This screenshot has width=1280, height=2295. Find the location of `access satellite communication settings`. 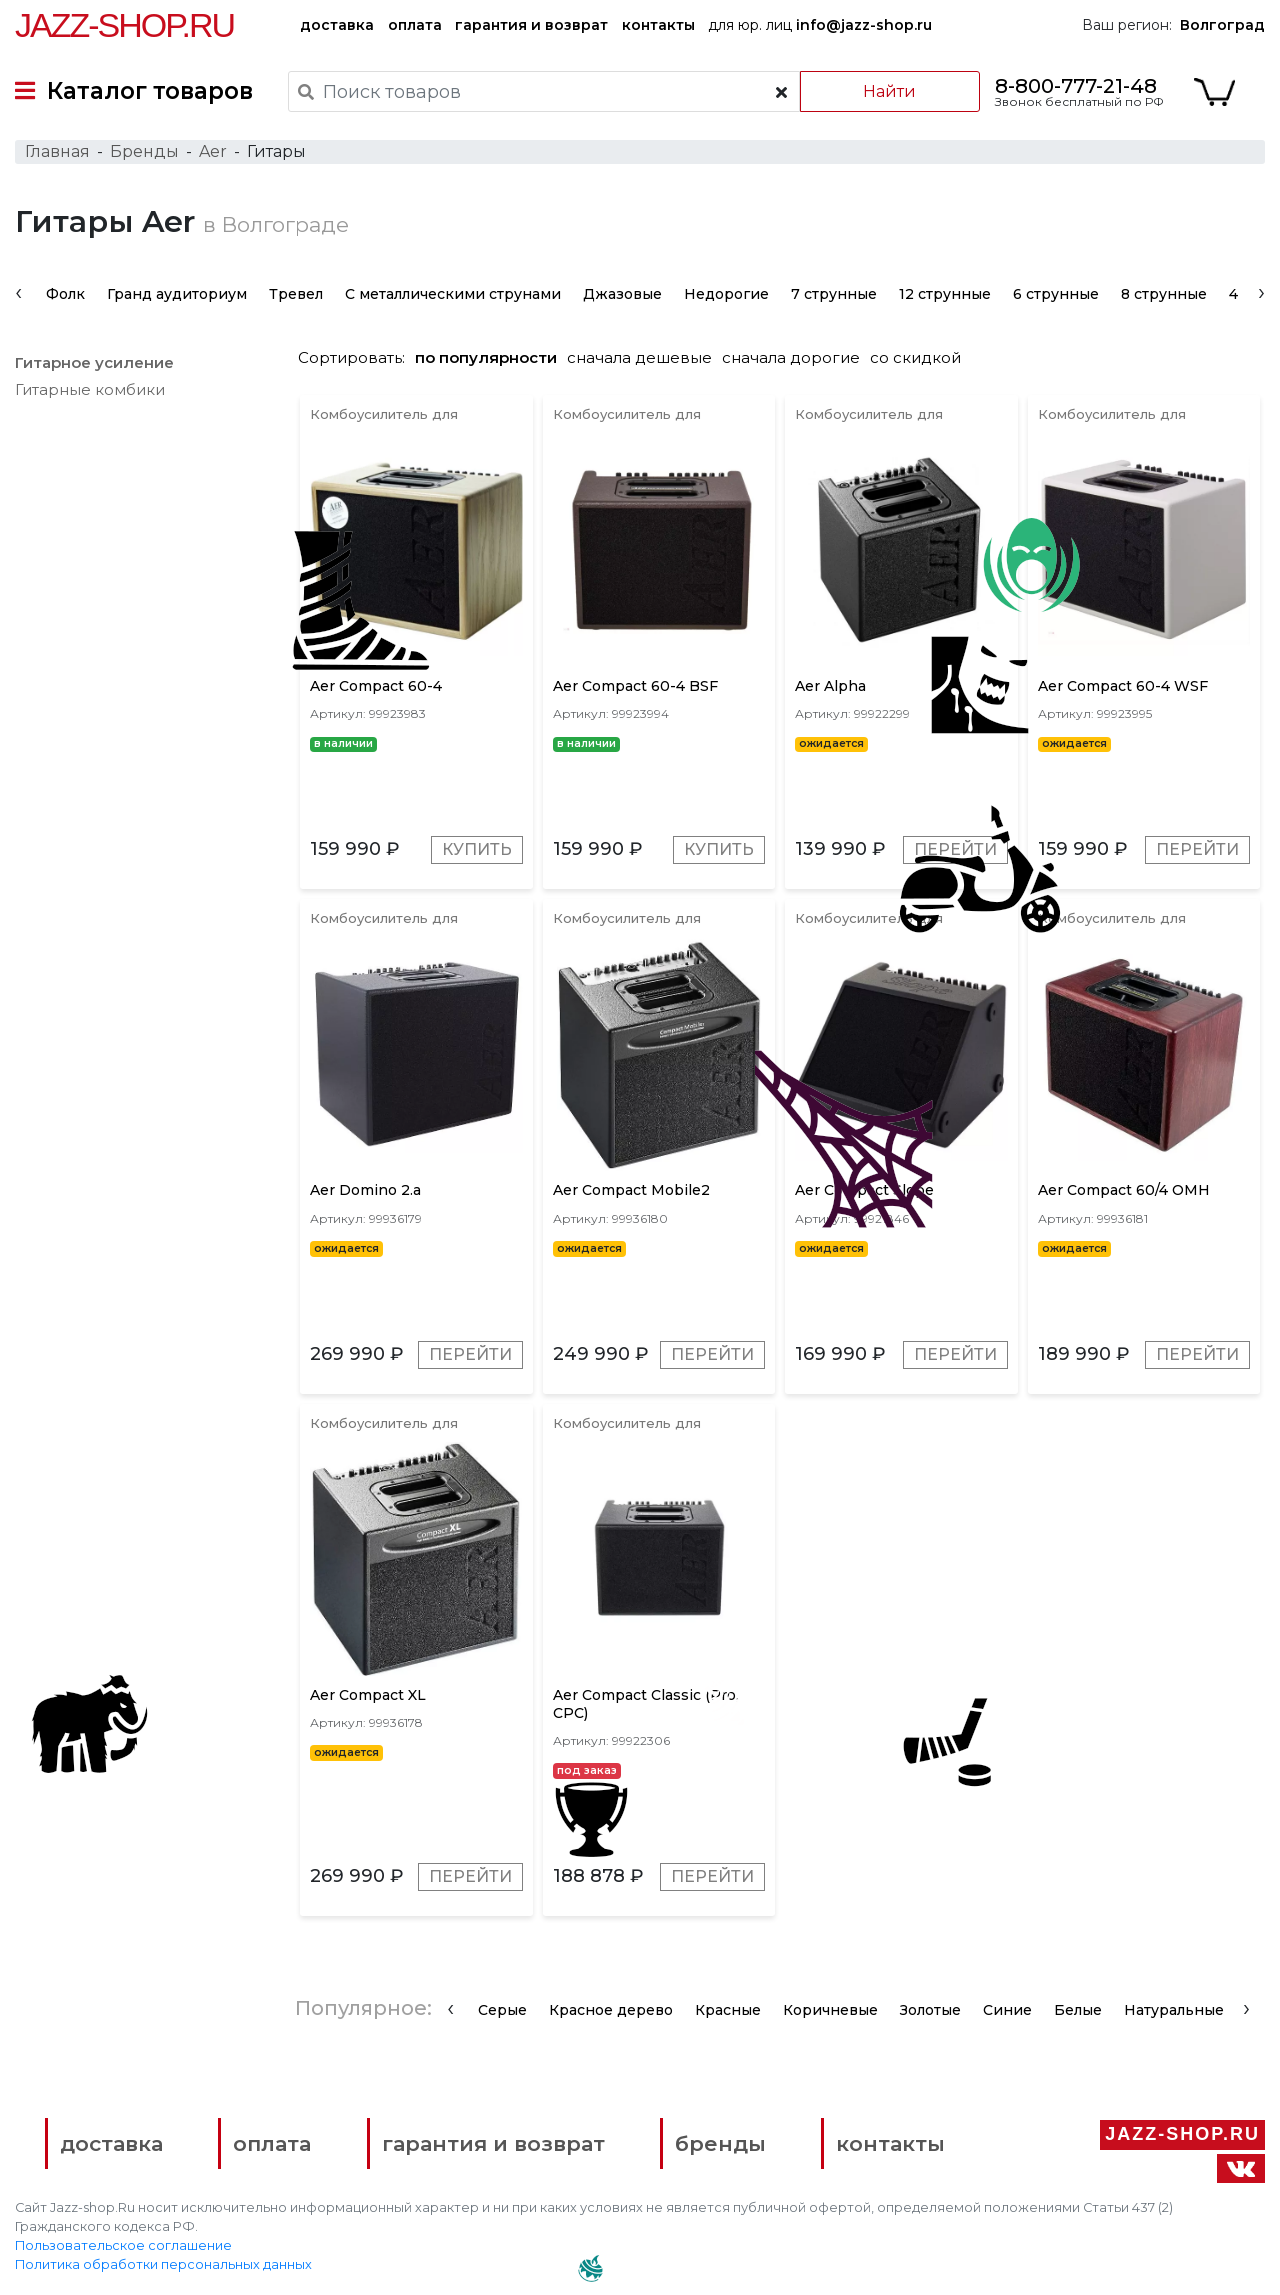

access satellite communication settings is located at coordinates (721, 1702).